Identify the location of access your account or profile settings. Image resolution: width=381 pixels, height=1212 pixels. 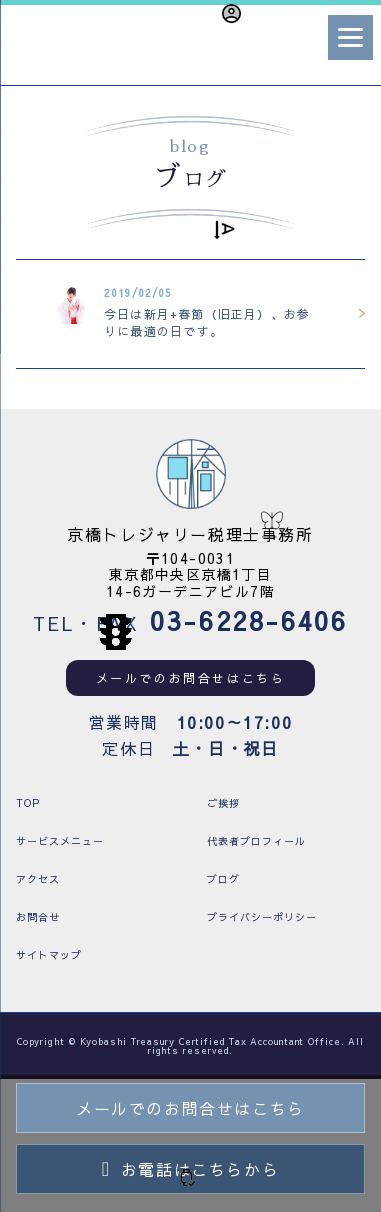
(231, 13).